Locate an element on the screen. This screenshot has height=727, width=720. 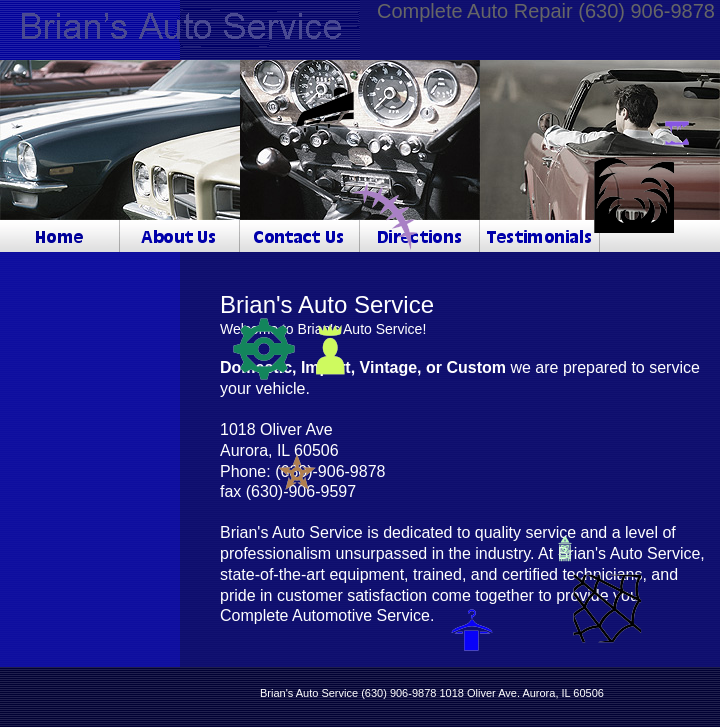
throwing star weapon in a game inventory is located at coordinates (297, 472).